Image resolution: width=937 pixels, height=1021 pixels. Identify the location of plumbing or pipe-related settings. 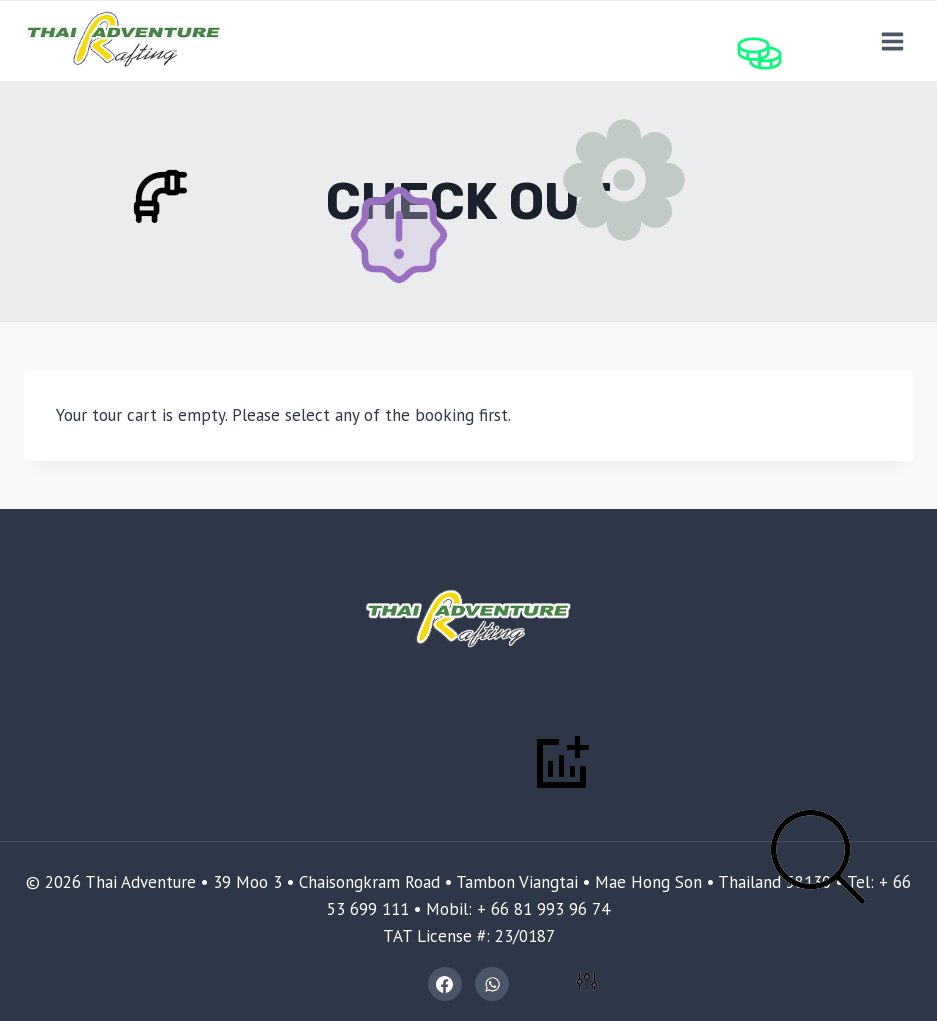
(158, 194).